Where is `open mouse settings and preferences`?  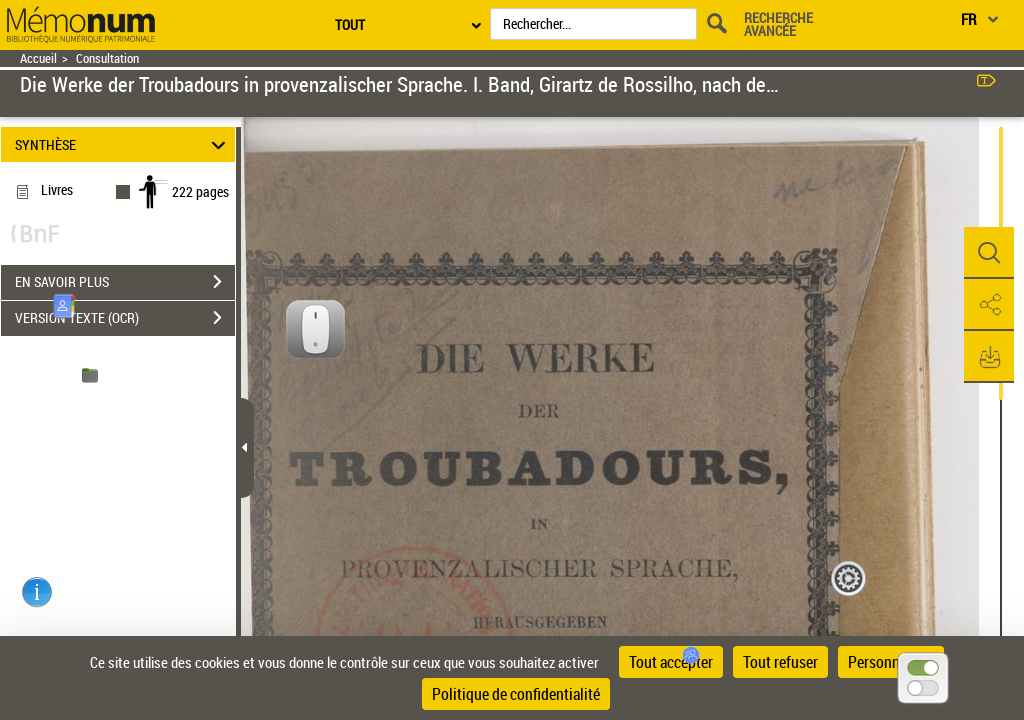
open mouse settings and preferences is located at coordinates (315, 329).